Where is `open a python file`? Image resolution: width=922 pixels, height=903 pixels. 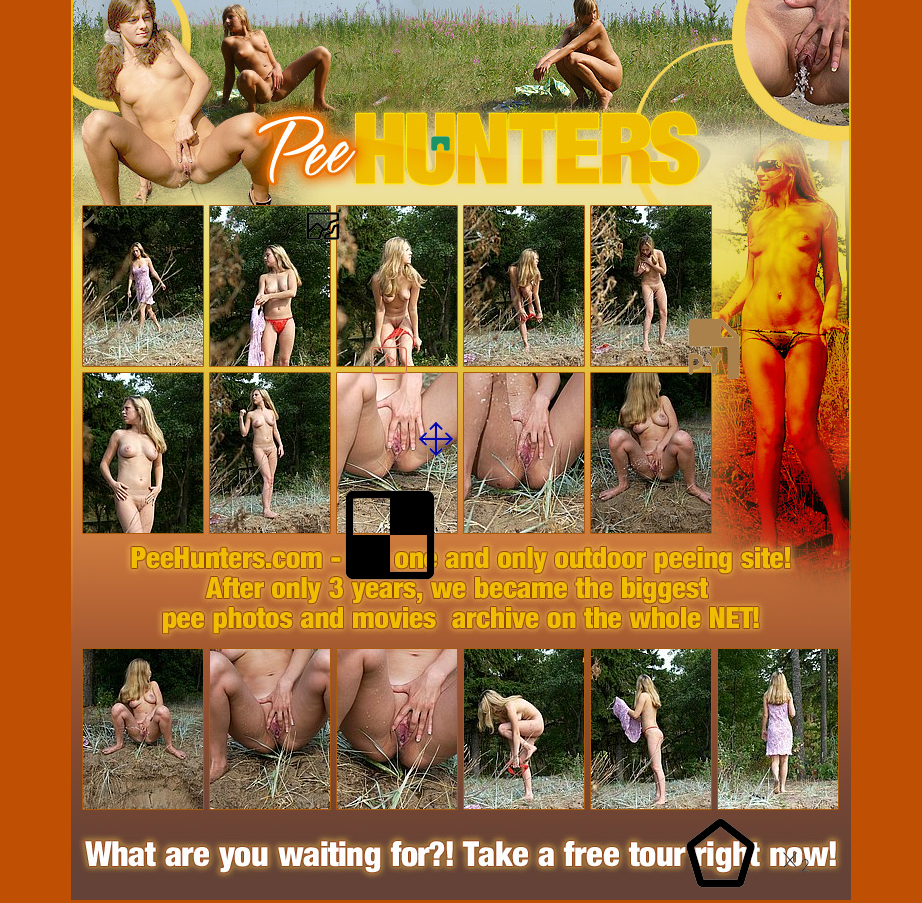
open a python file is located at coordinates (714, 349).